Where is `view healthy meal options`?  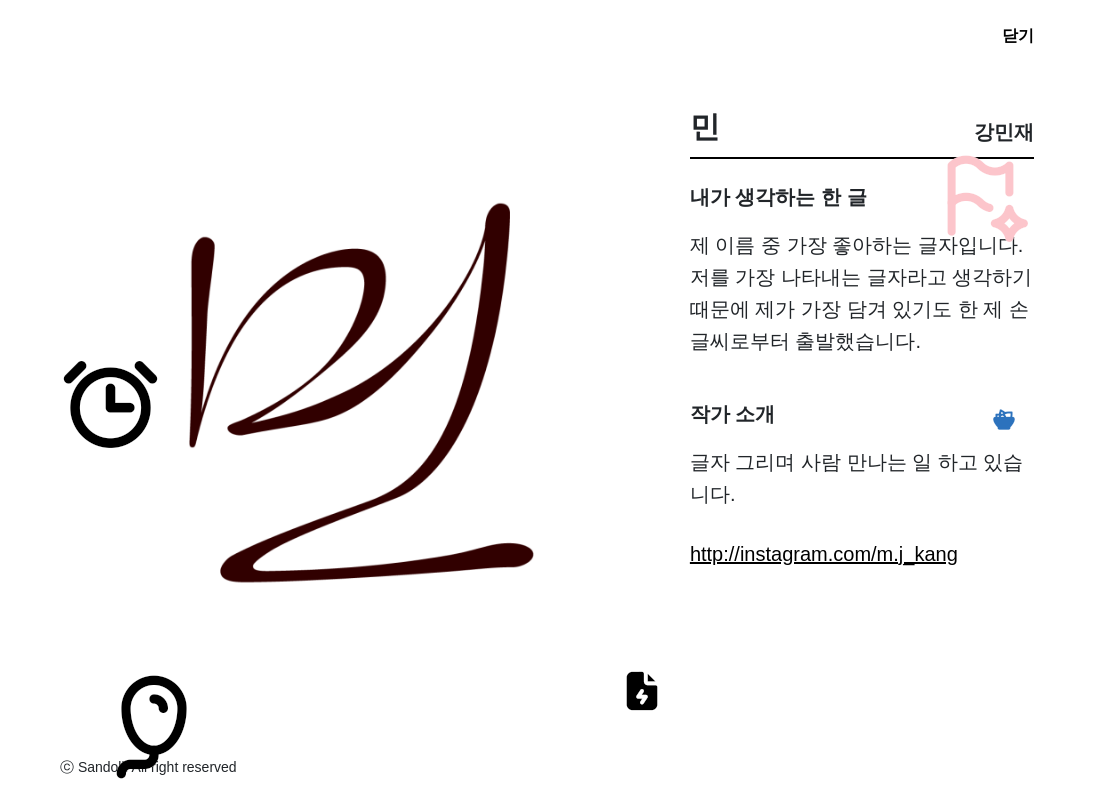
view healthy meal options is located at coordinates (1004, 419).